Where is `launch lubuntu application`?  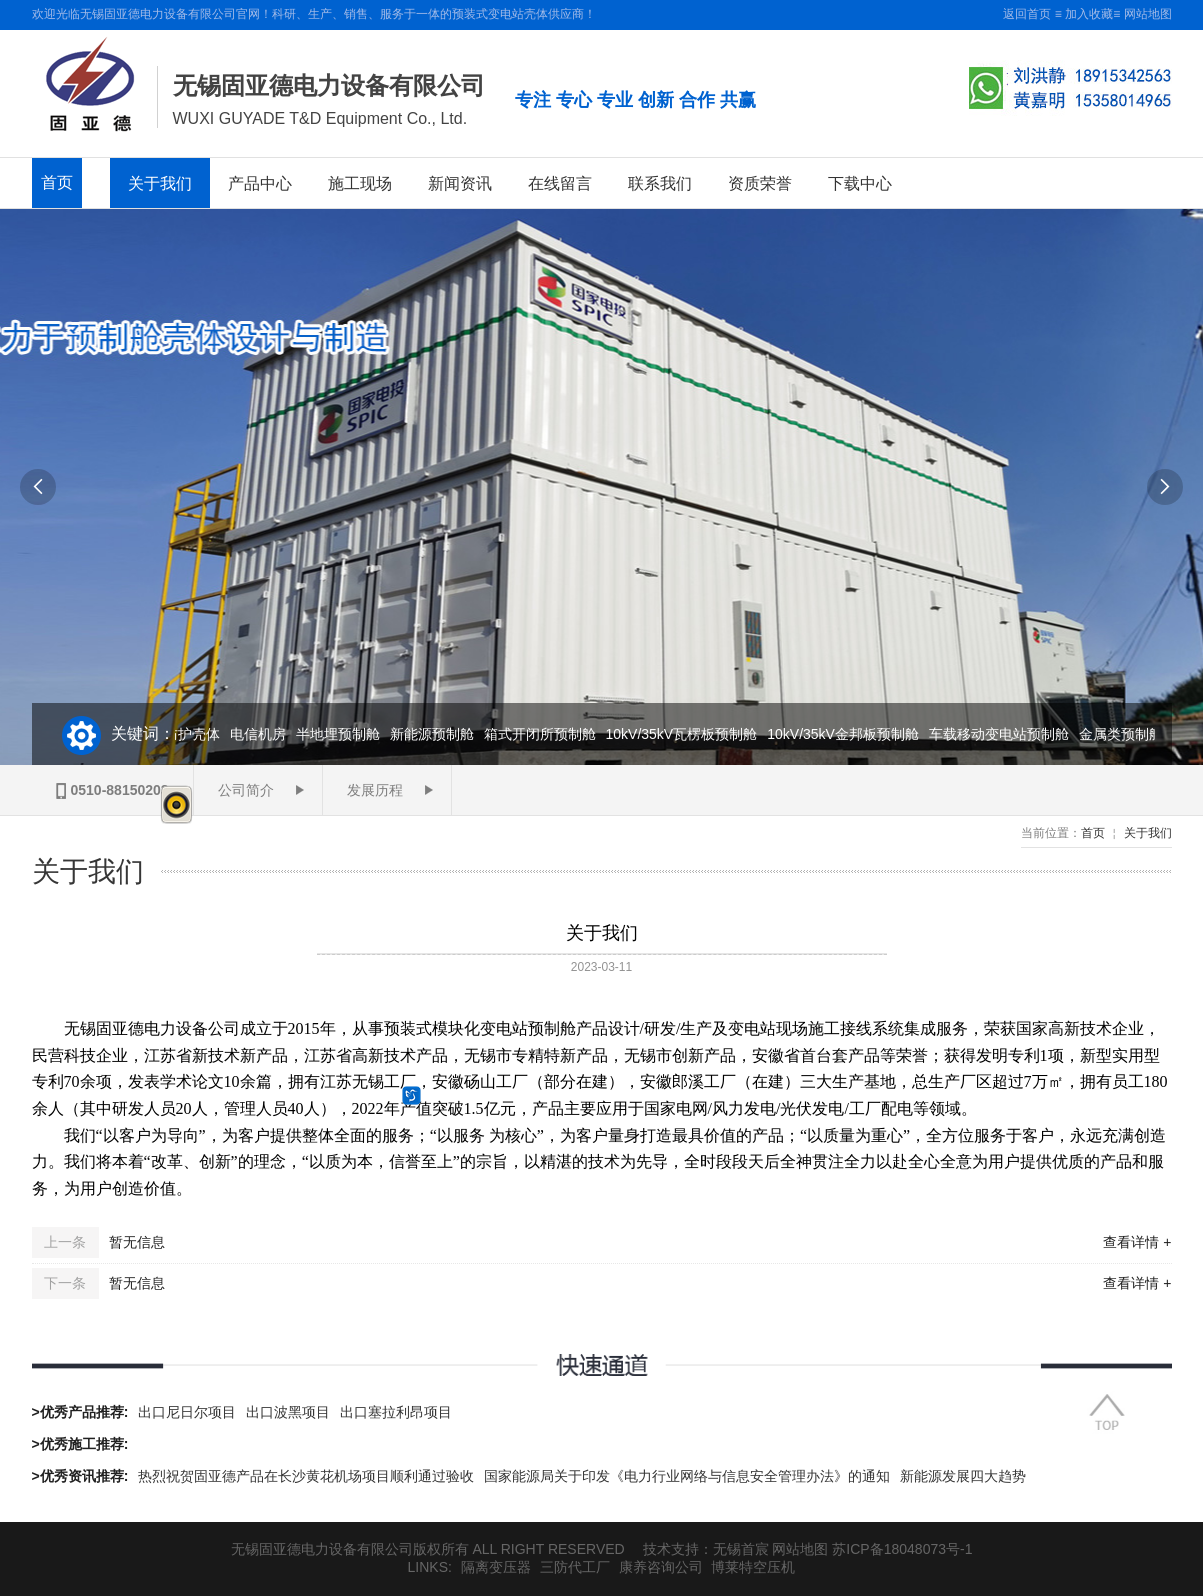 launch lubuntu application is located at coordinates (411, 1095).